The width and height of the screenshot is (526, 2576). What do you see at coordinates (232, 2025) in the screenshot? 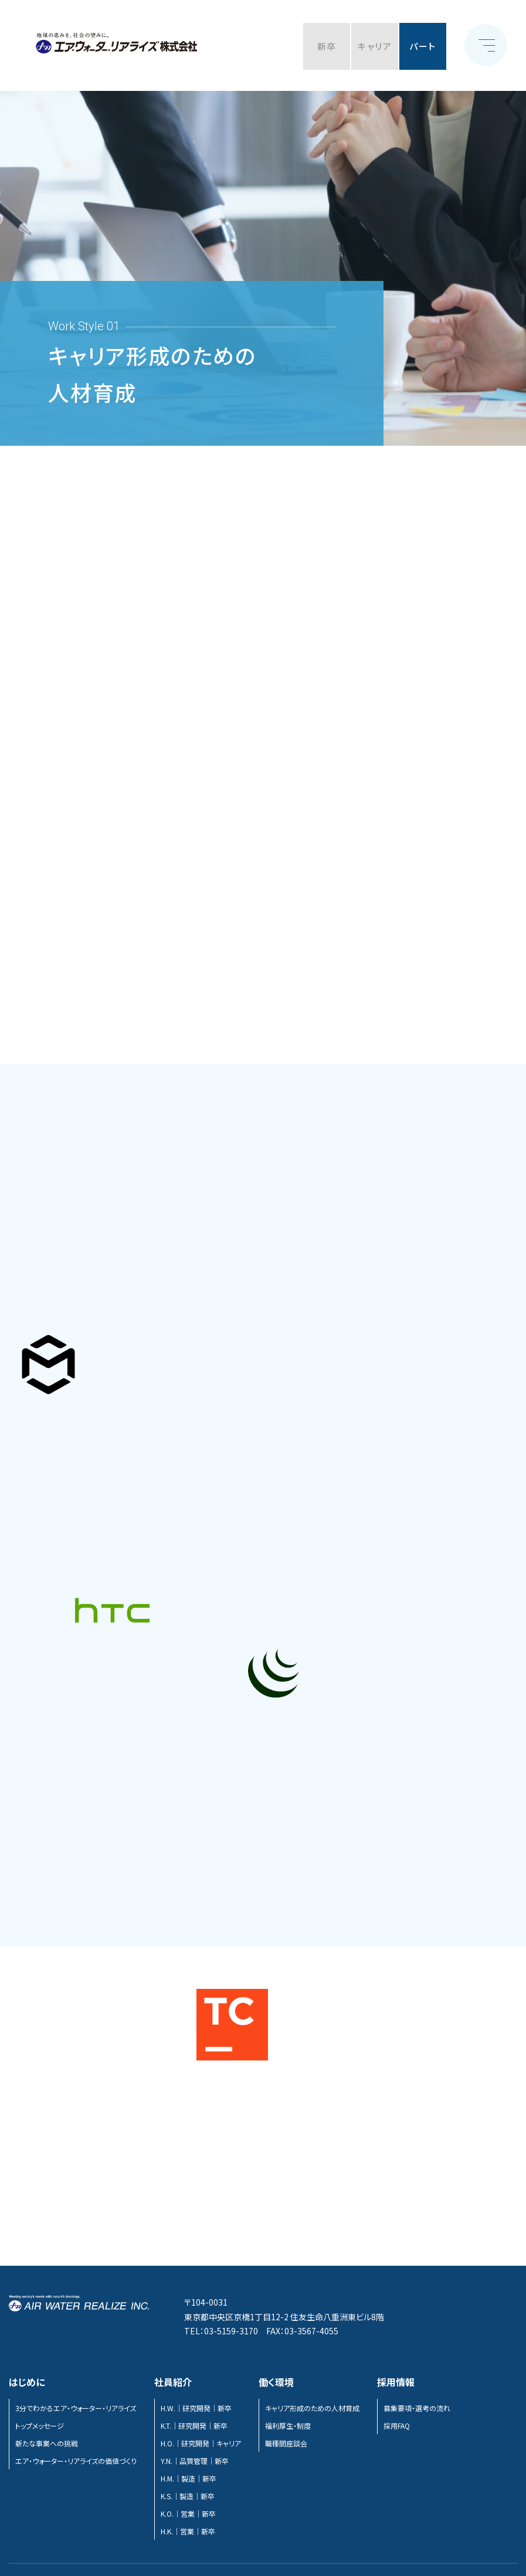
I see `open teamcity build server` at bounding box center [232, 2025].